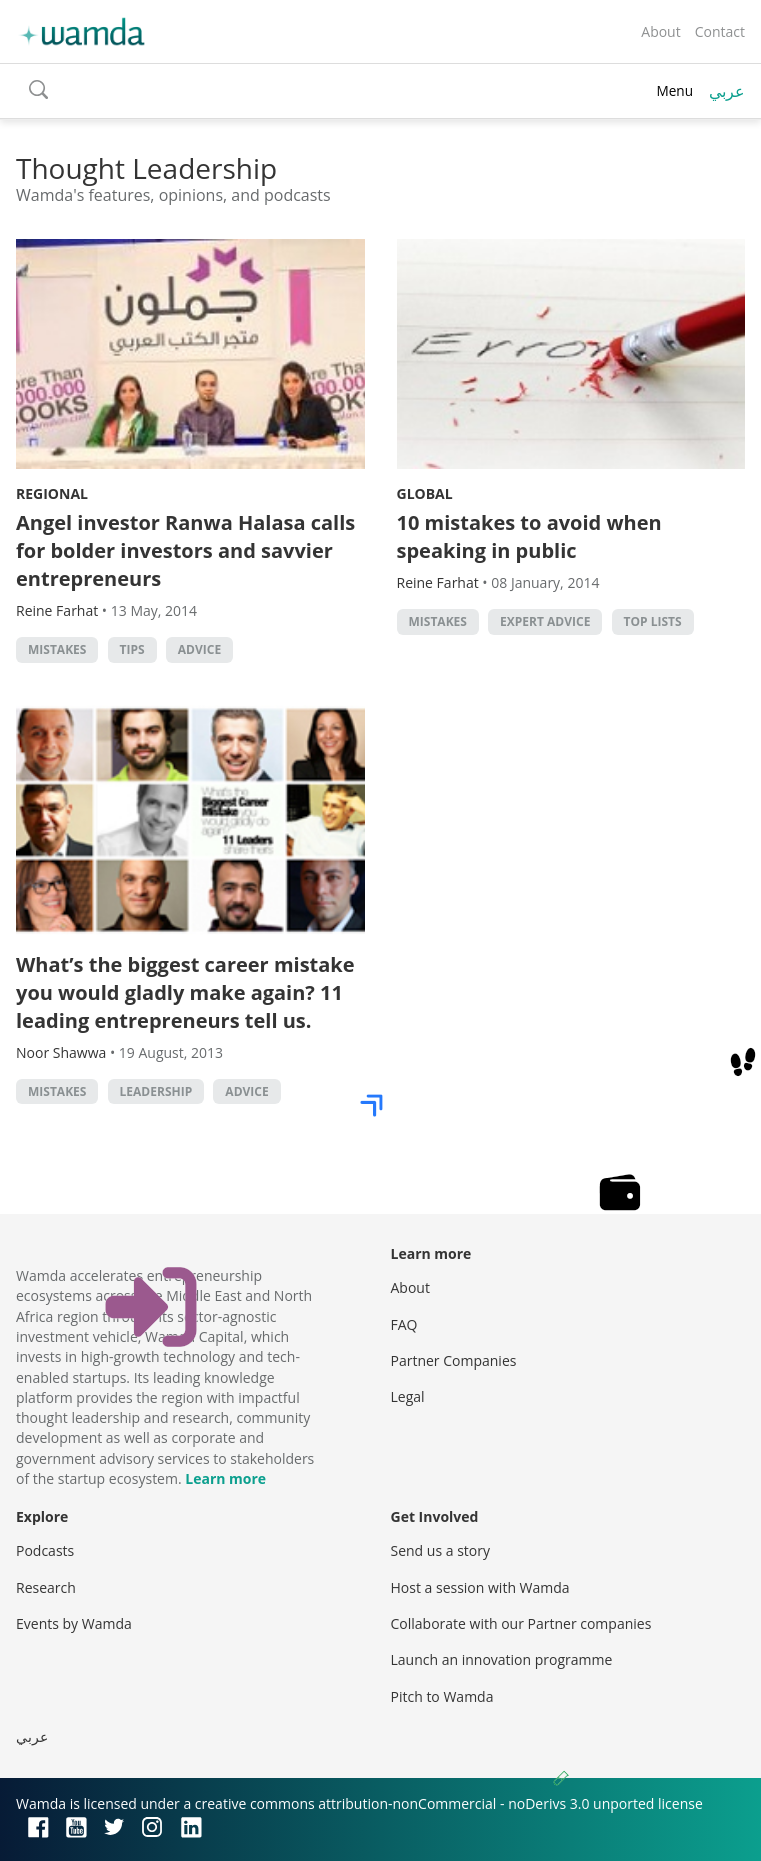 This screenshot has width=761, height=1861. Describe the element at coordinates (620, 1193) in the screenshot. I see `access your wallet or payment methods` at that location.